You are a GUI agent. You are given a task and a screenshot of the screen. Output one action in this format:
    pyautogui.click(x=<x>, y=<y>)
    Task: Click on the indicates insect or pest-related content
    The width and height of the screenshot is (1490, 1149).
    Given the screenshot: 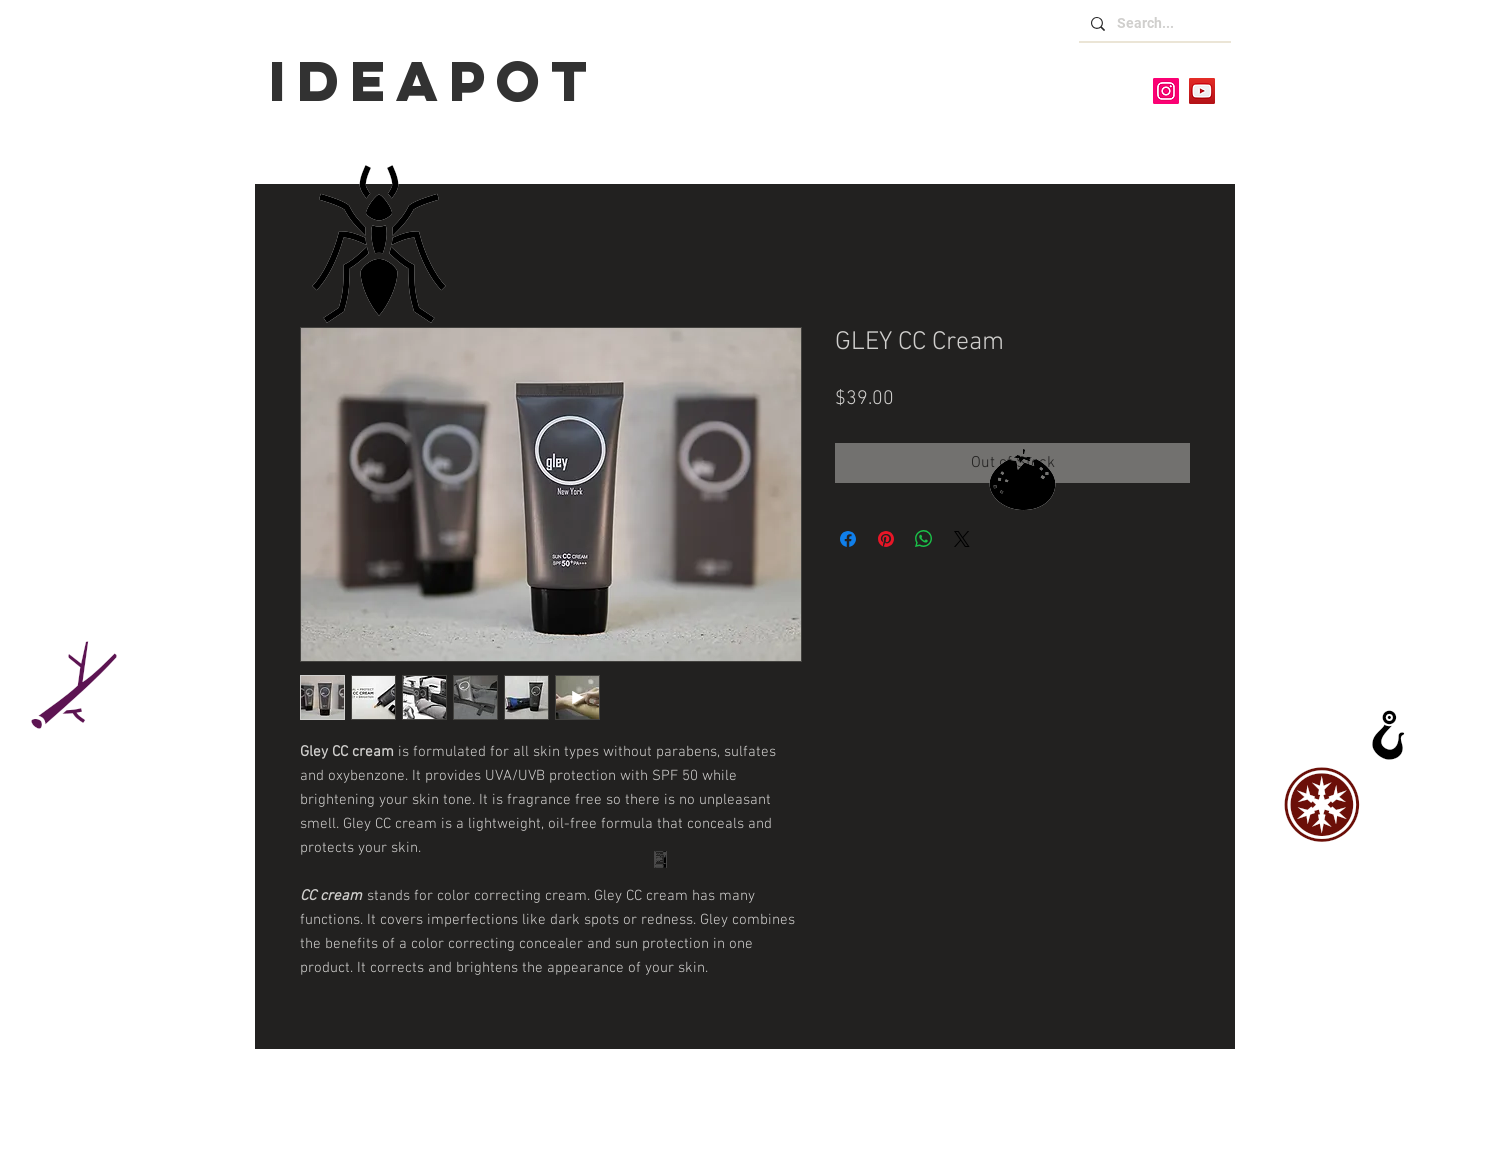 What is the action you would take?
    pyautogui.click(x=379, y=244)
    